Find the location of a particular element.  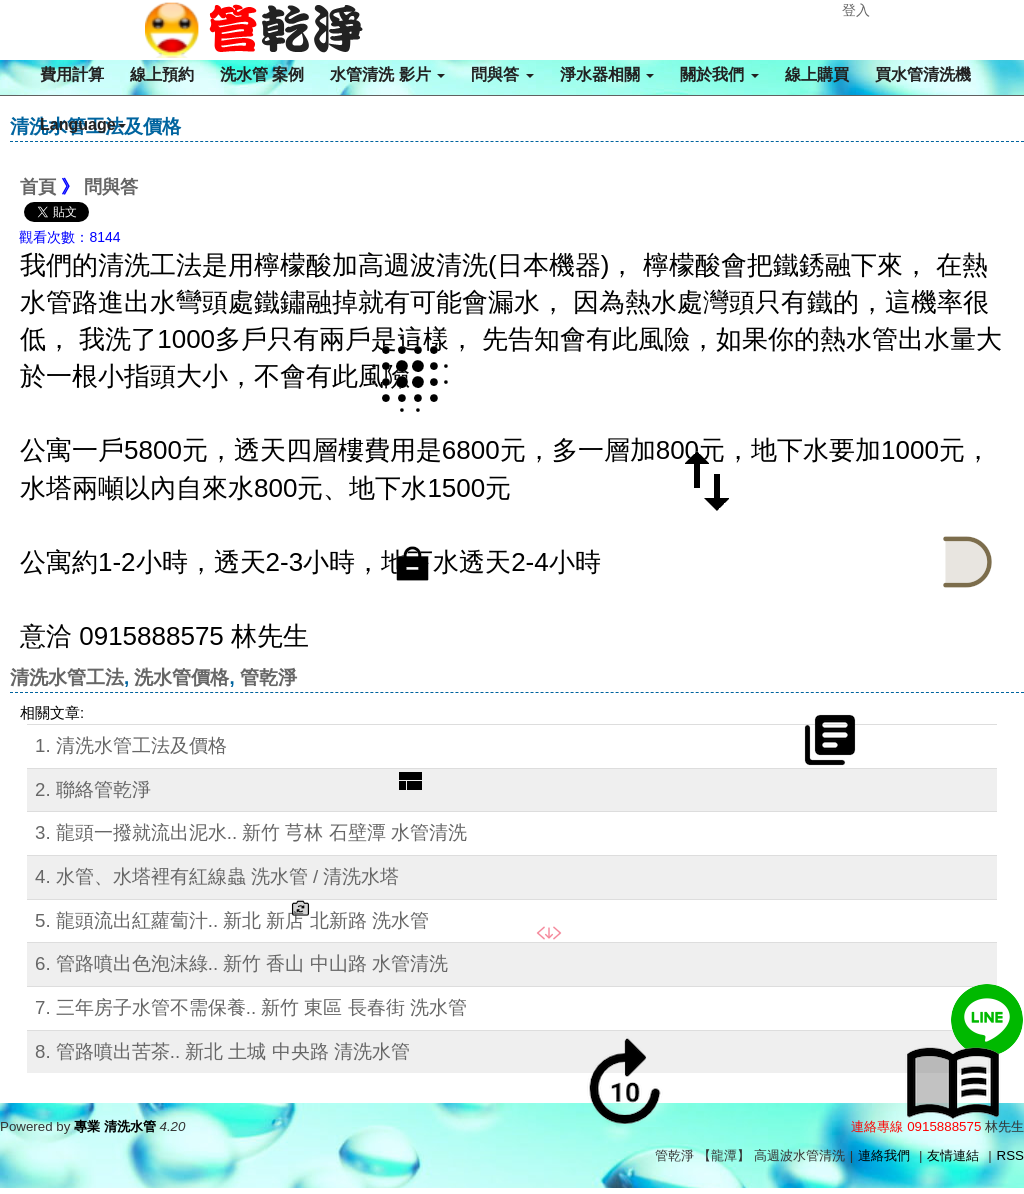

skip forward 10 seconds in media playback is located at coordinates (625, 1084).